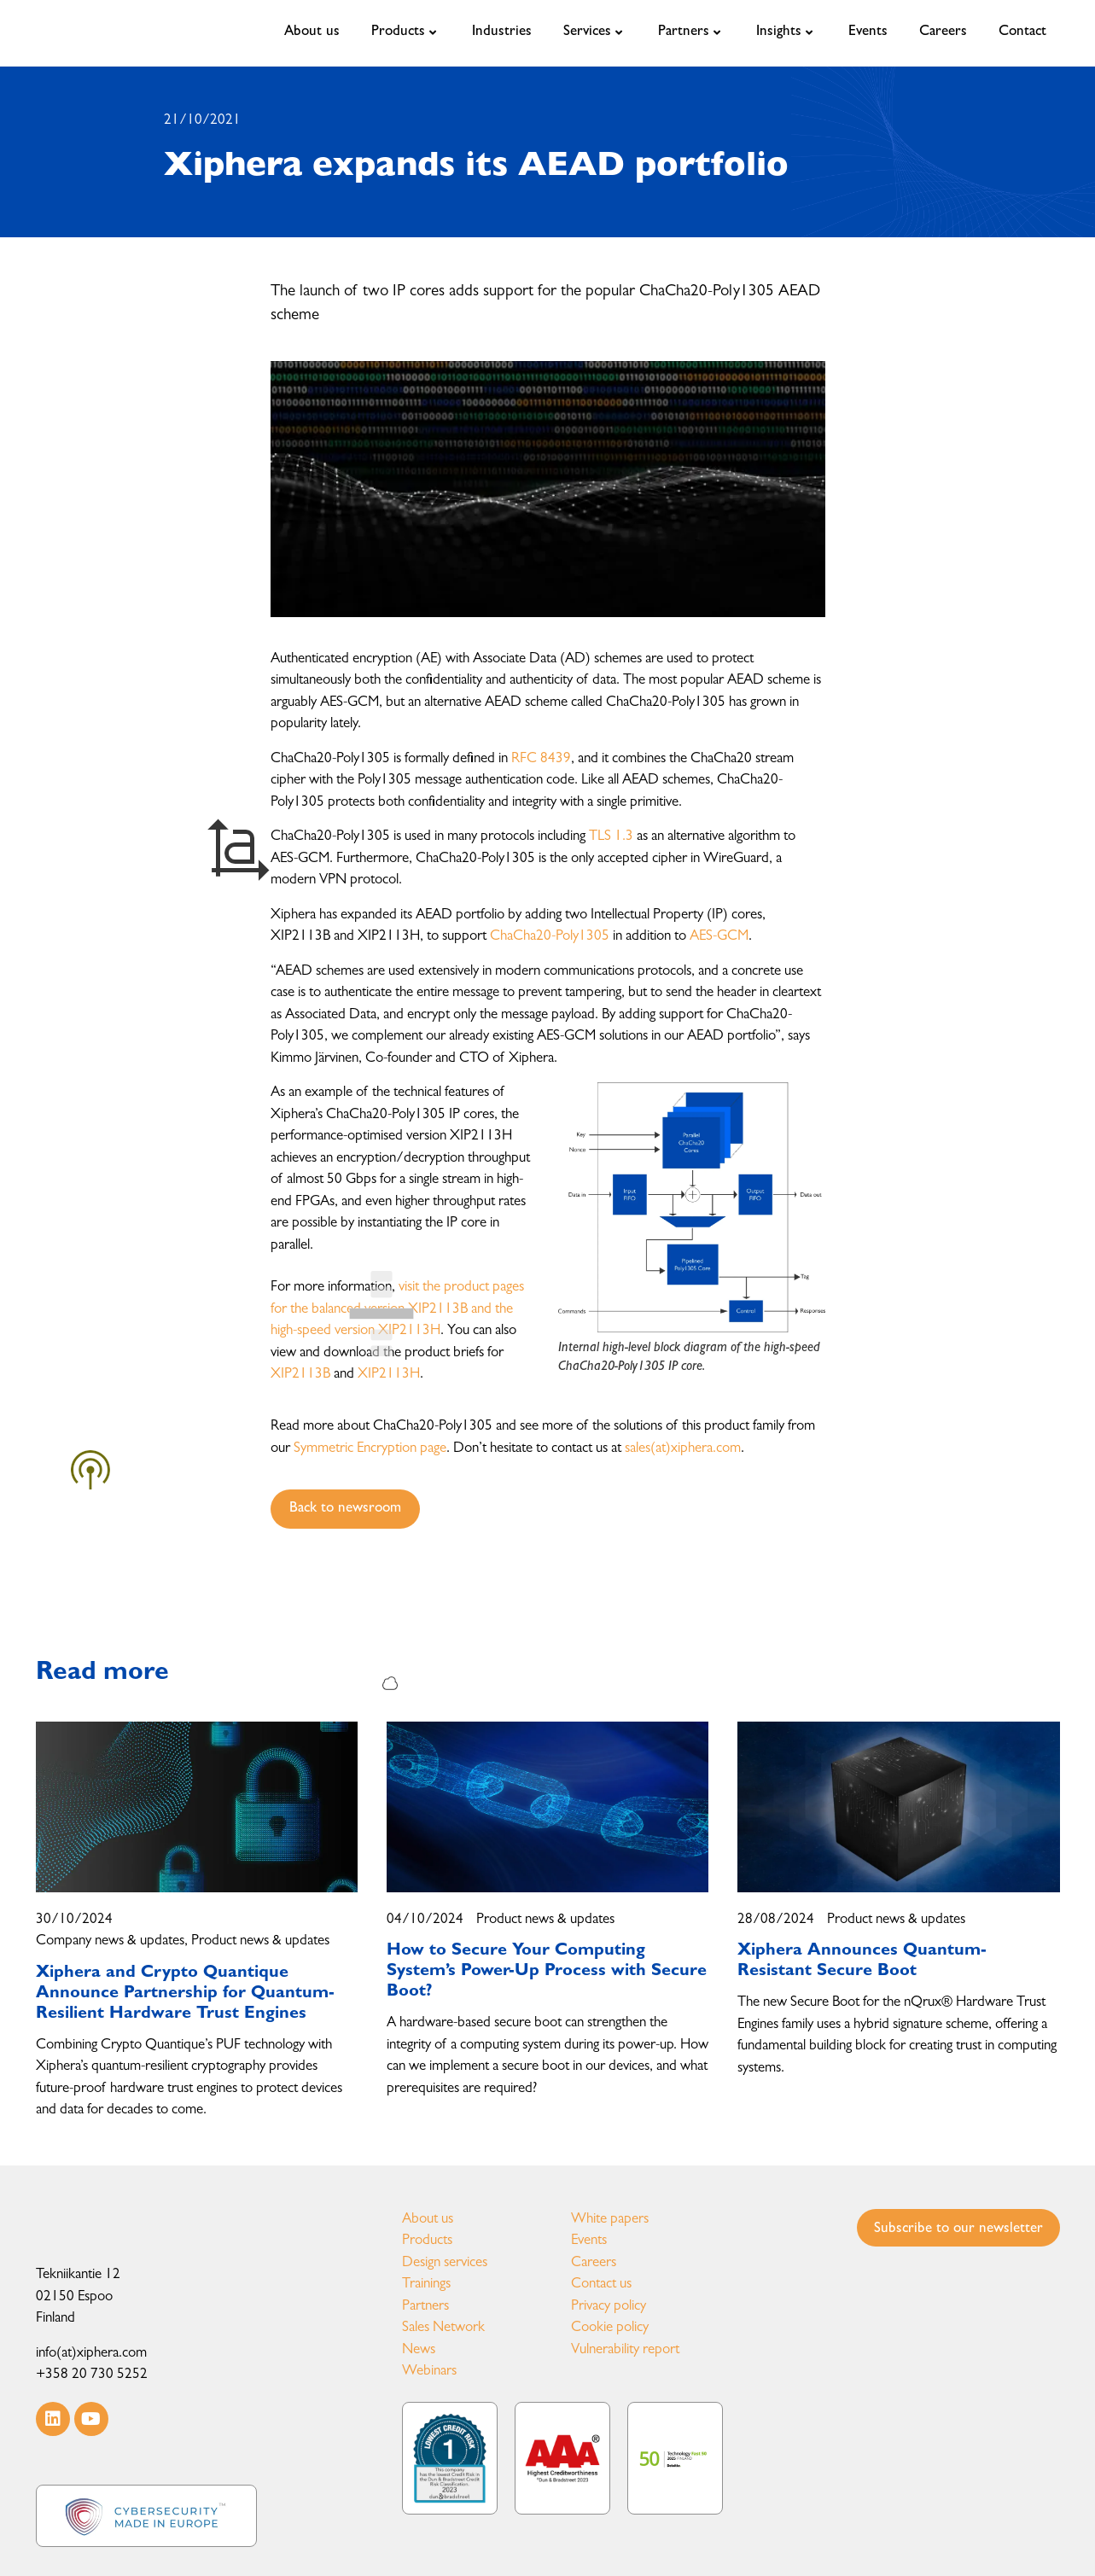  I want to click on access internet or cloud-based applications, so click(390, 1683).